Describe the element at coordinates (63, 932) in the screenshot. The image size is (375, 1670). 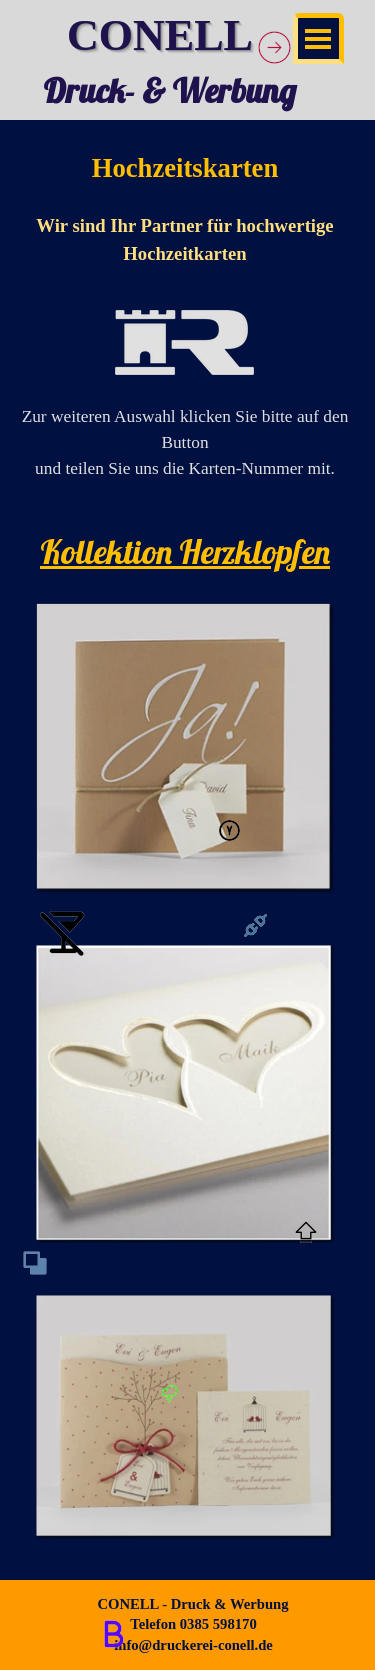
I see `indicates an alcohol-free zone or no drinks allowed` at that location.